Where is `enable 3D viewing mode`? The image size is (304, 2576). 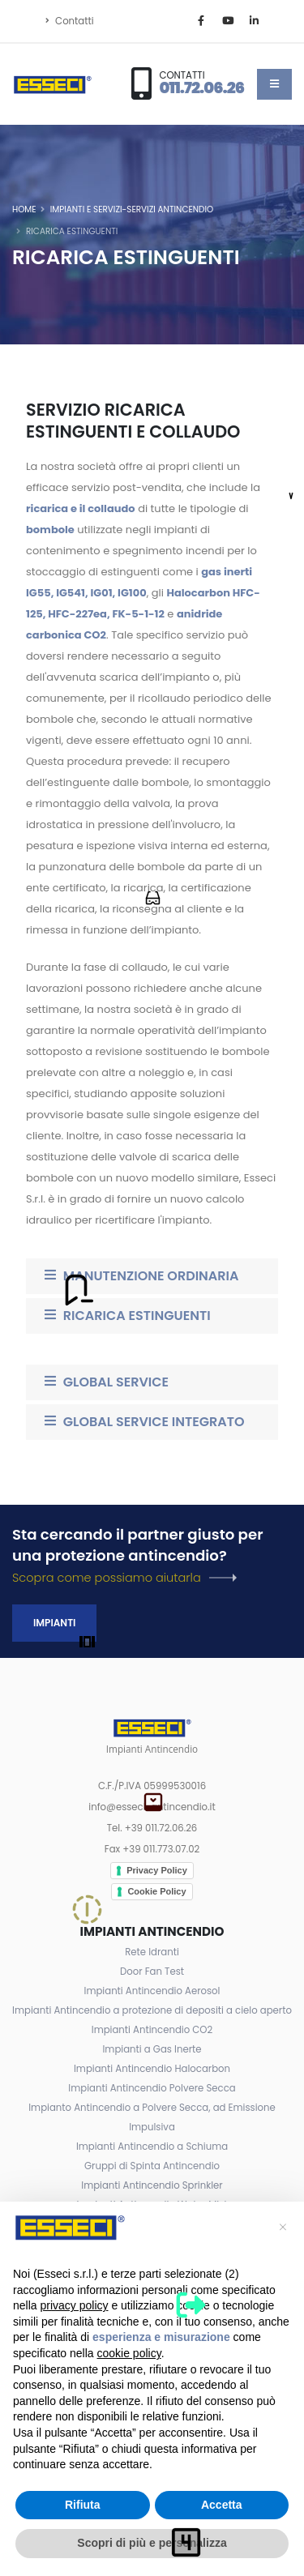
enable 3D viewing mode is located at coordinates (152, 898).